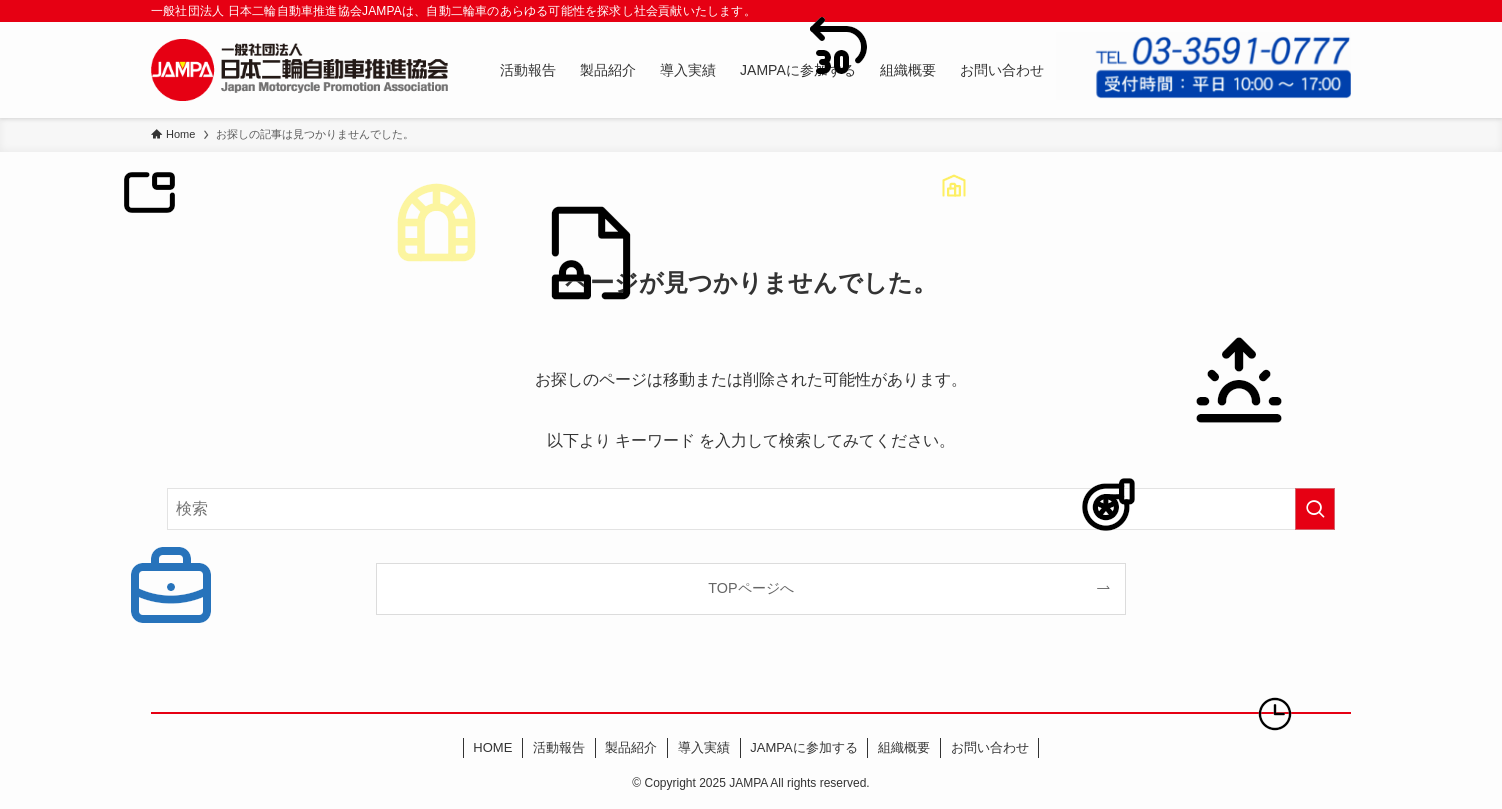 Image resolution: width=1502 pixels, height=809 pixels. Describe the element at coordinates (171, 587) in the screenshot. I see `access work or business-related content` at that location.